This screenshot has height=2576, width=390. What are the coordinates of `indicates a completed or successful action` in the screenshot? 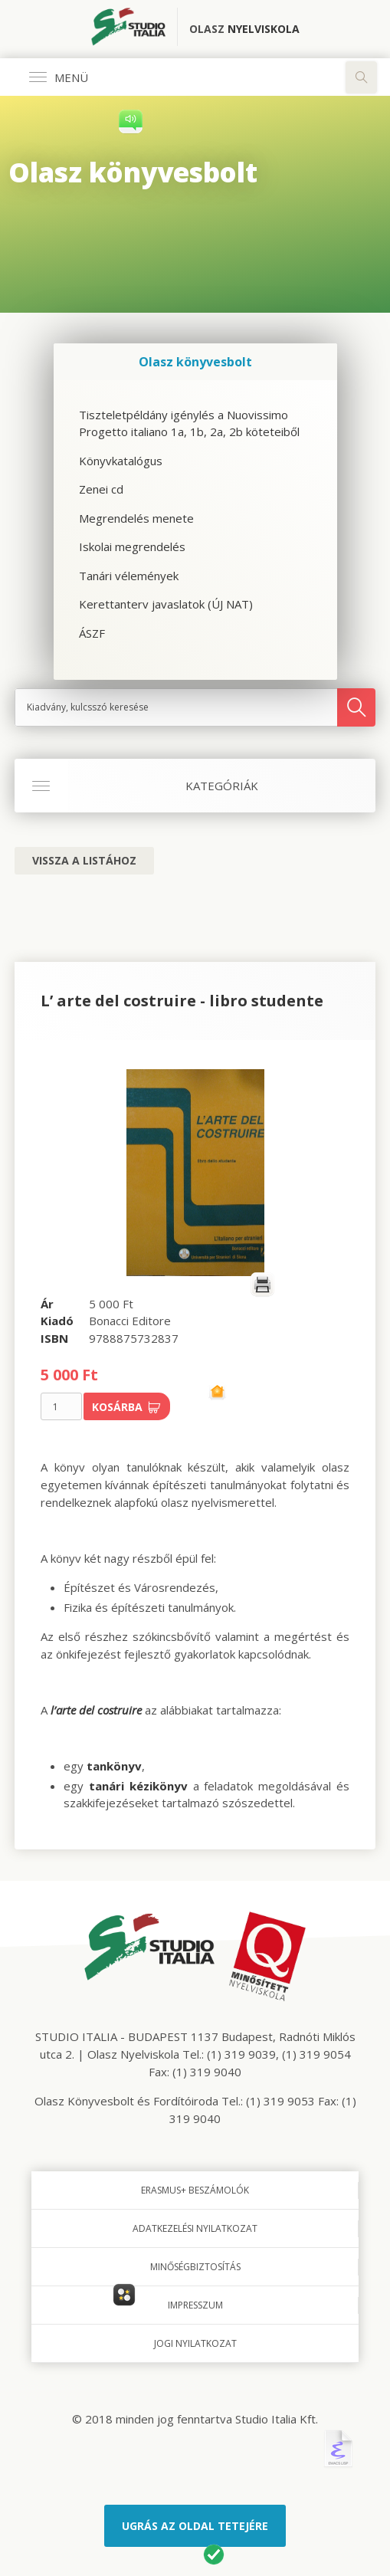 It's located at (214, 2555).